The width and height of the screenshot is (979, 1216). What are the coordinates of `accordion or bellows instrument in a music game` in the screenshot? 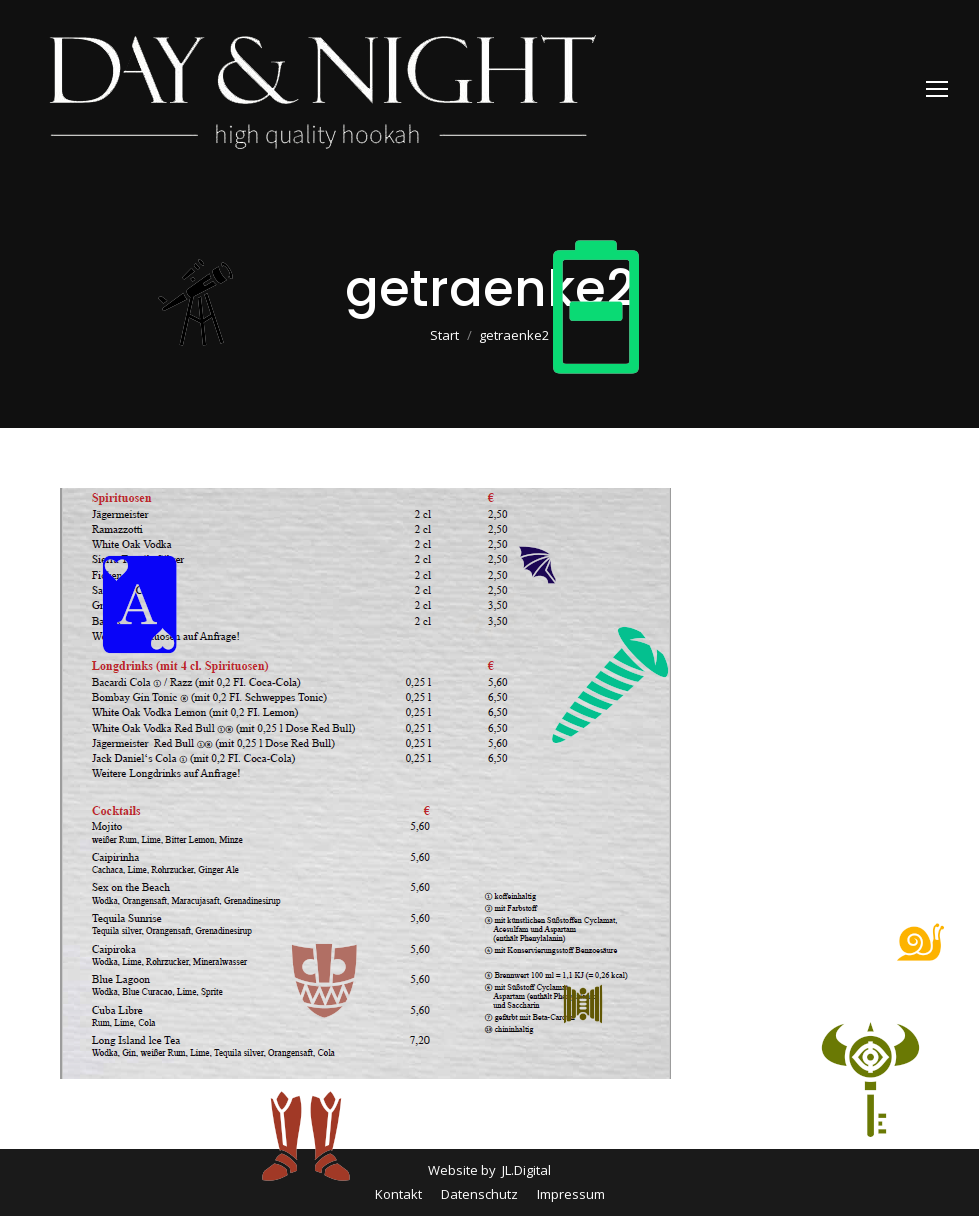 It's located at (583, 1004).